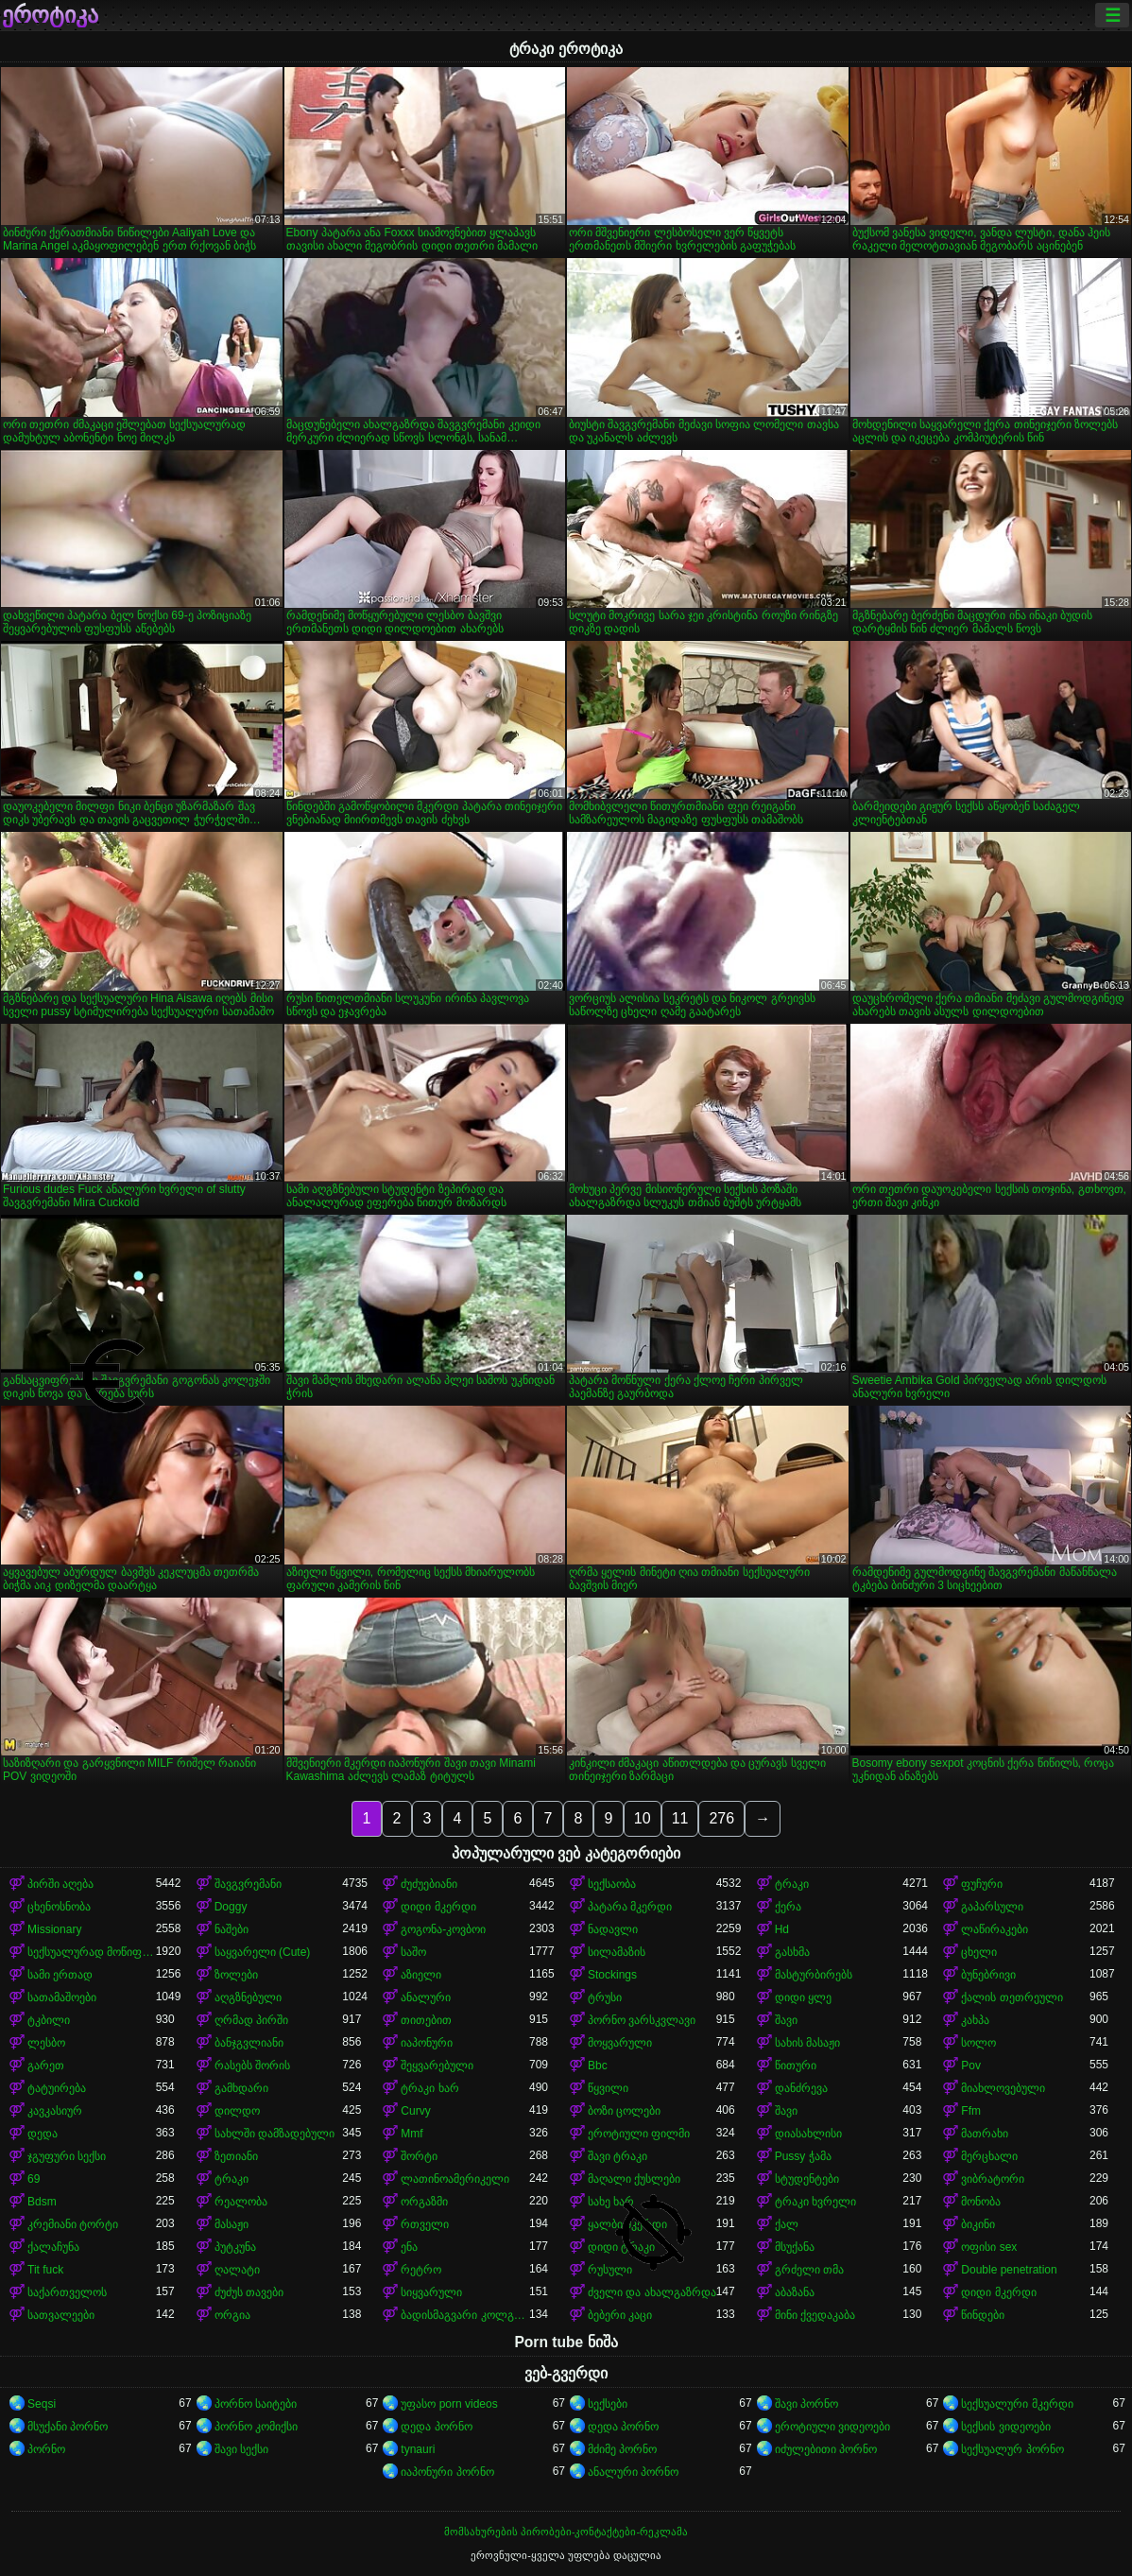 The width and height of the screenshot is (1132, 2576). I want to click on view prices in euros, so click(107, 1375).